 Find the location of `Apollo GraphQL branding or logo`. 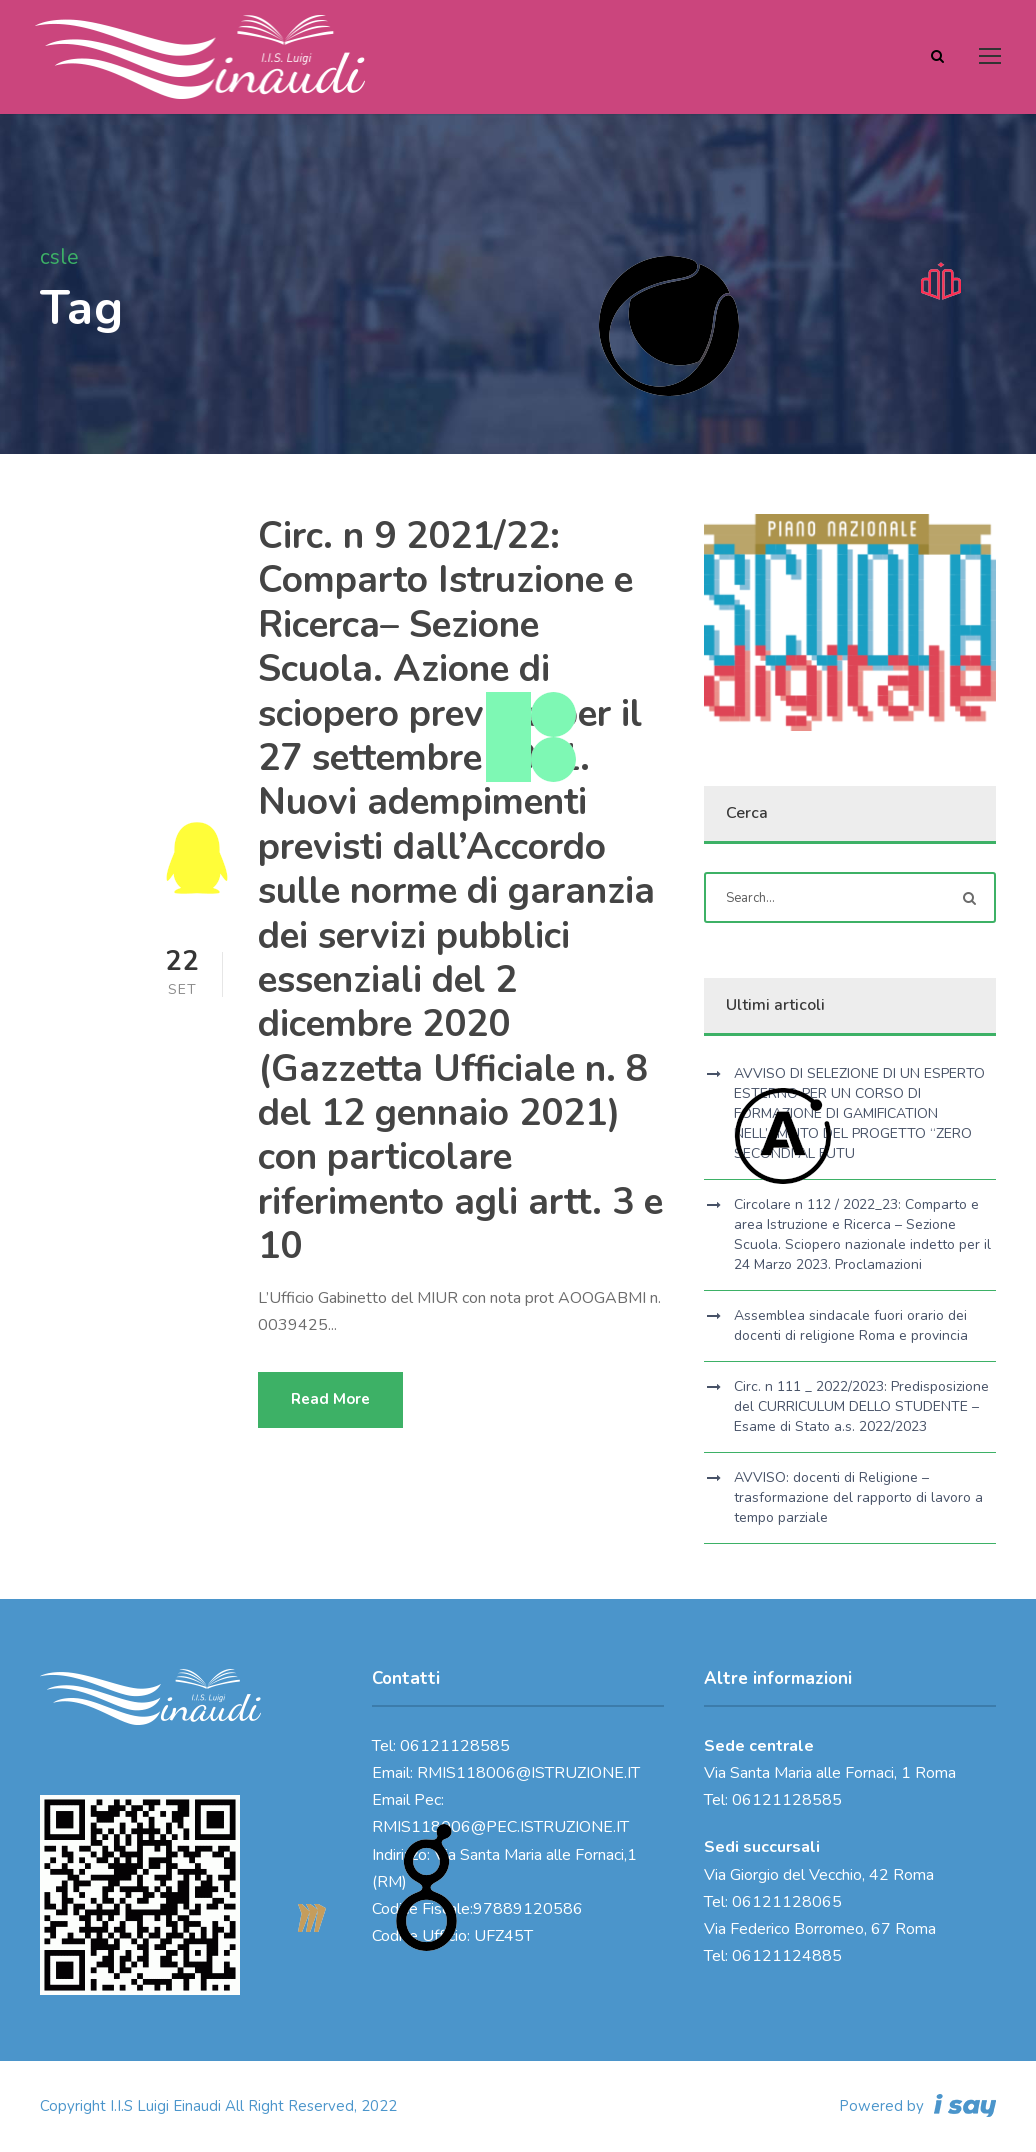

Apollo GraphQL branding or logo is located at coordinates (783, 1136).